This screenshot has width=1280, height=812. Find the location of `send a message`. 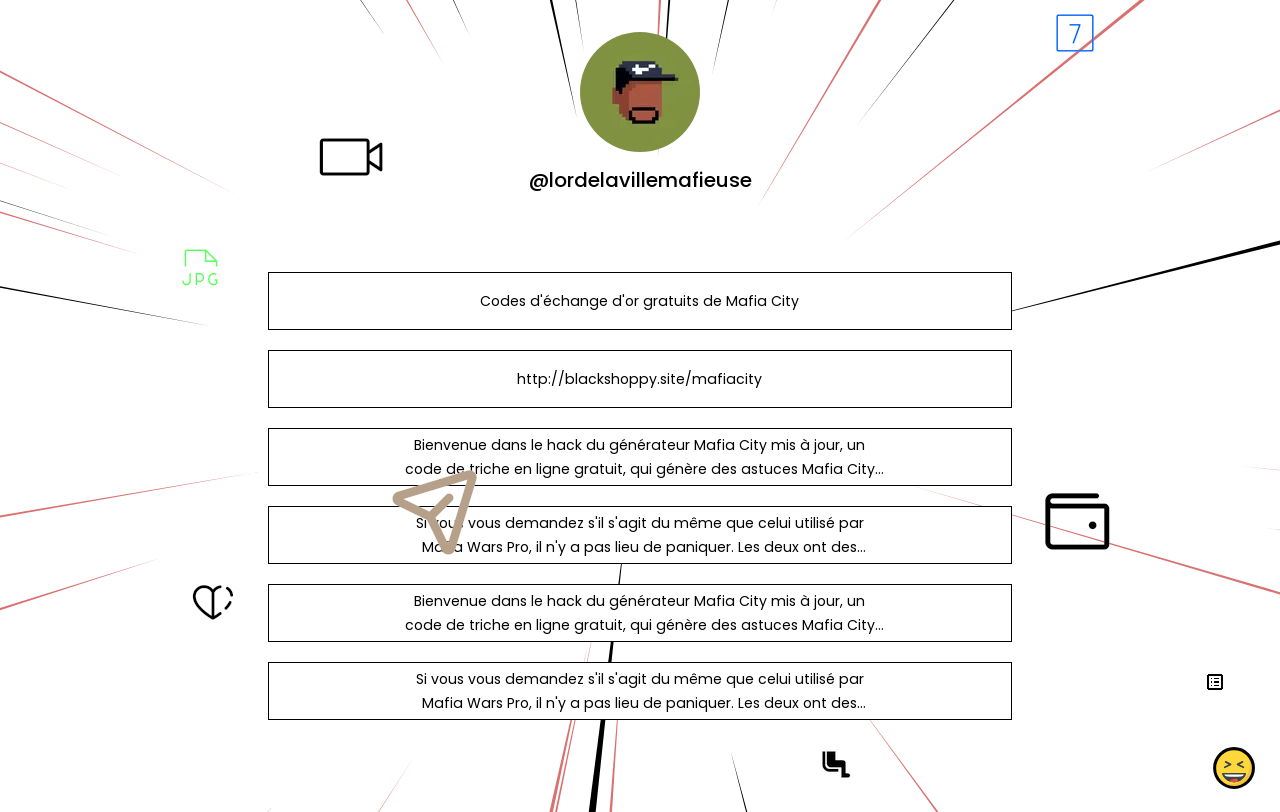

send a message is located at coordinates (437, 509).